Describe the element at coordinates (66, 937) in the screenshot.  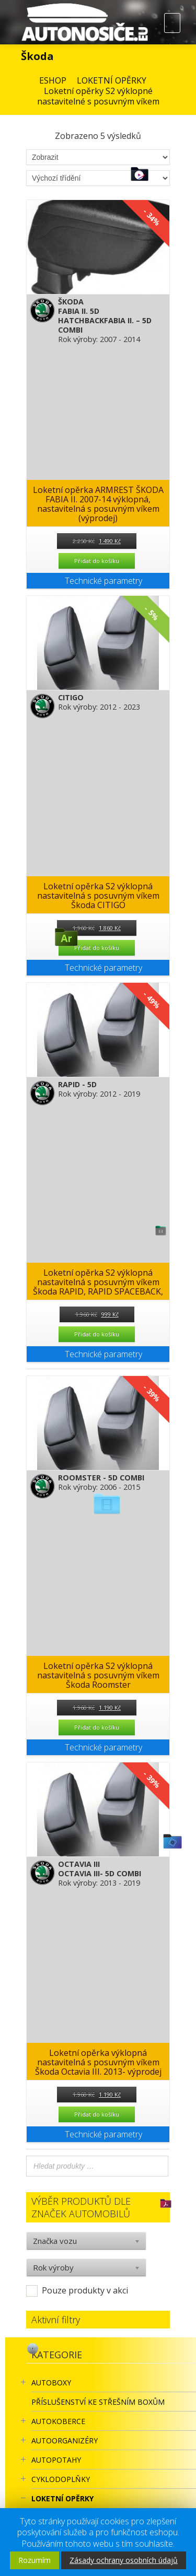
I see `open adobe aero project files folder` at that location.